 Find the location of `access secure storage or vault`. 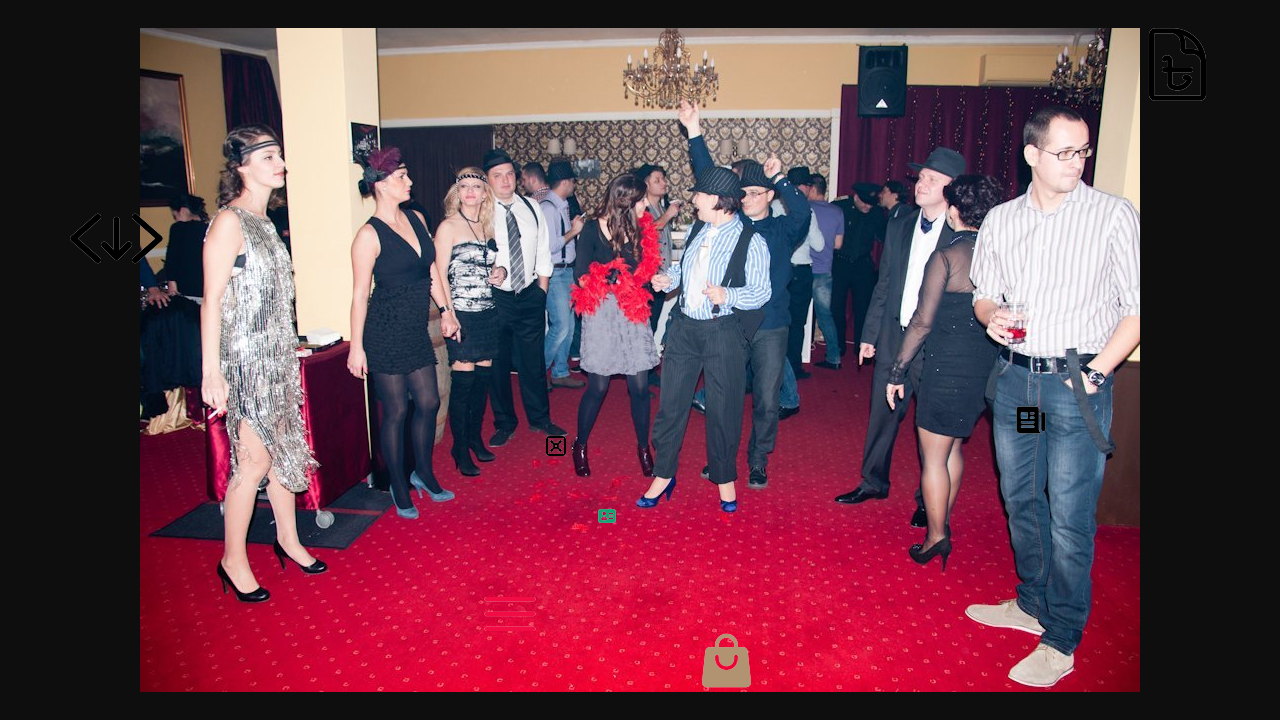

access secure storage or vault is located at coordinates (556, 446).